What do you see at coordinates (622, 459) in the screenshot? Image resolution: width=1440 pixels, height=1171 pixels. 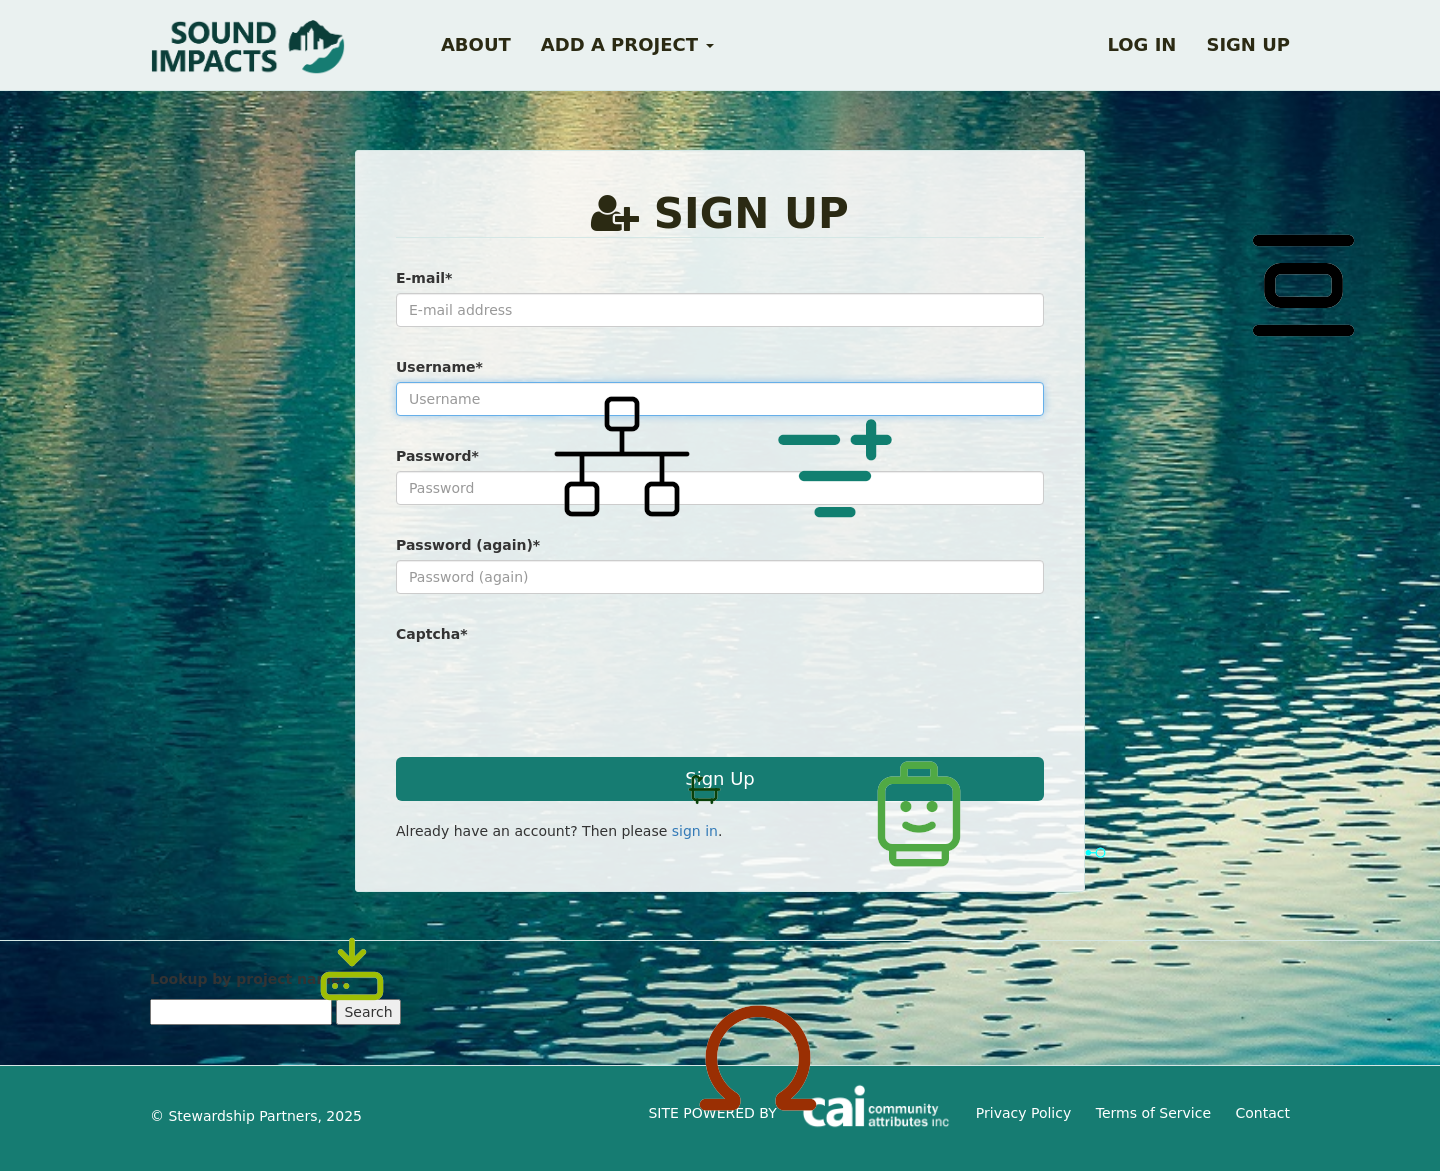 I see `view network topology or connections` at bounding box center [622, 459].